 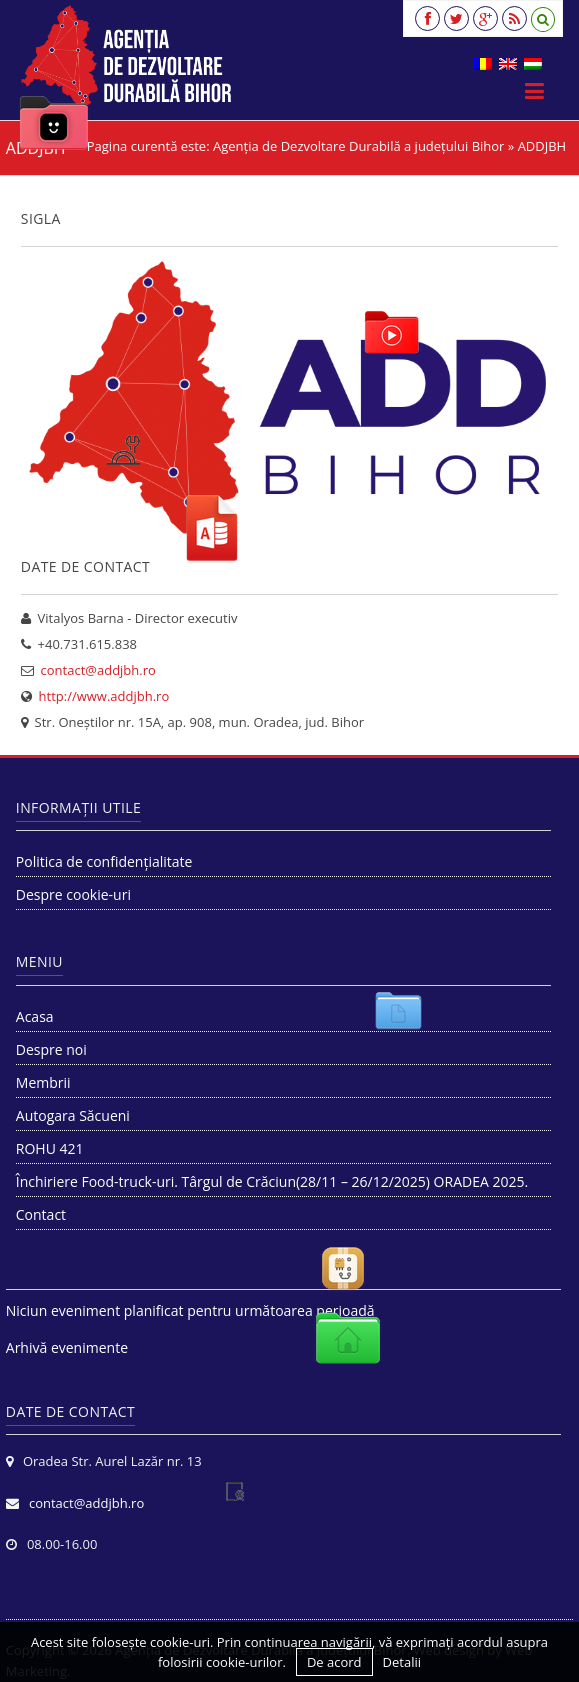 I want to click on open your home folder, so click(x=348, y=1338).